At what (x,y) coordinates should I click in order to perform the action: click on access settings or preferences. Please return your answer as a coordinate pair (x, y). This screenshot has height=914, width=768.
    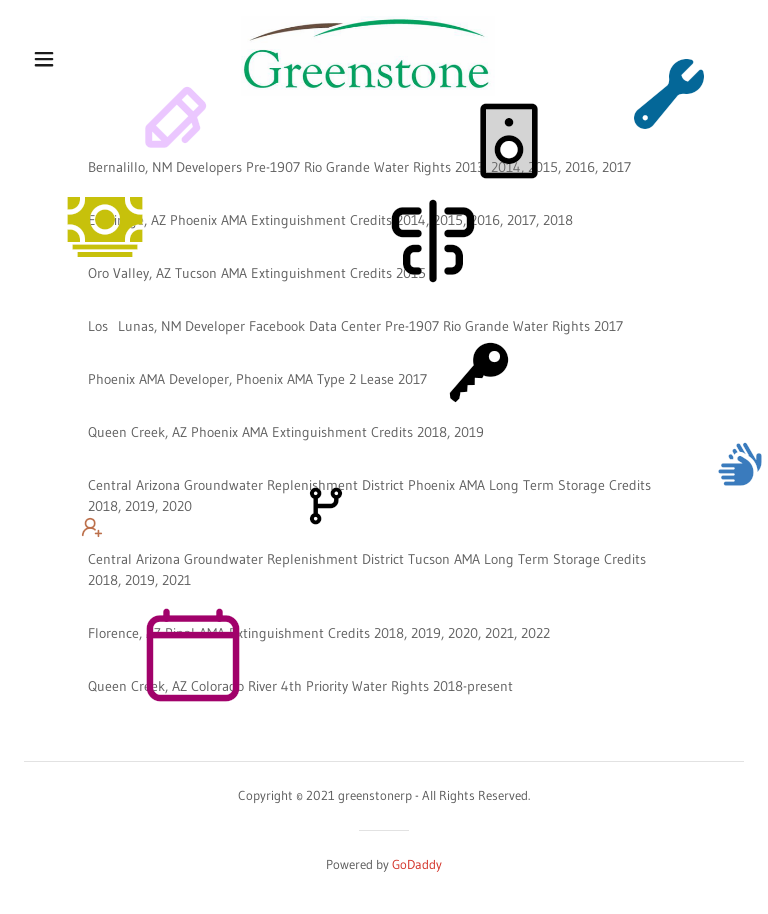
    Looking at the image, I should click on (669, 94).